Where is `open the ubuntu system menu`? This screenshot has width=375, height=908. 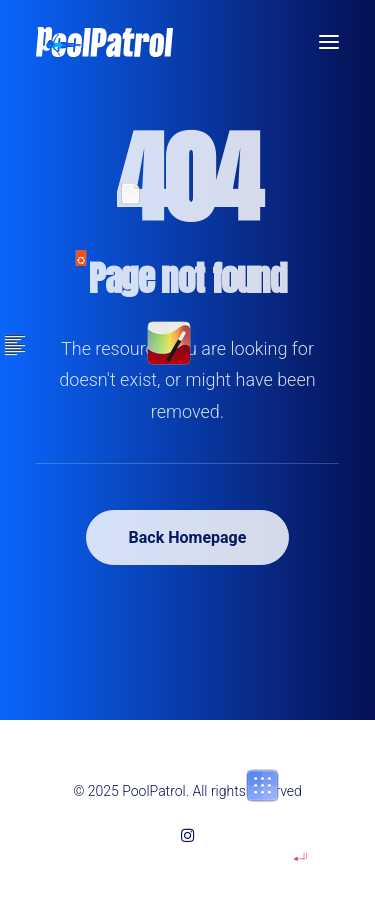
open the ubuntu system menu is located at coordinates (81, 258).